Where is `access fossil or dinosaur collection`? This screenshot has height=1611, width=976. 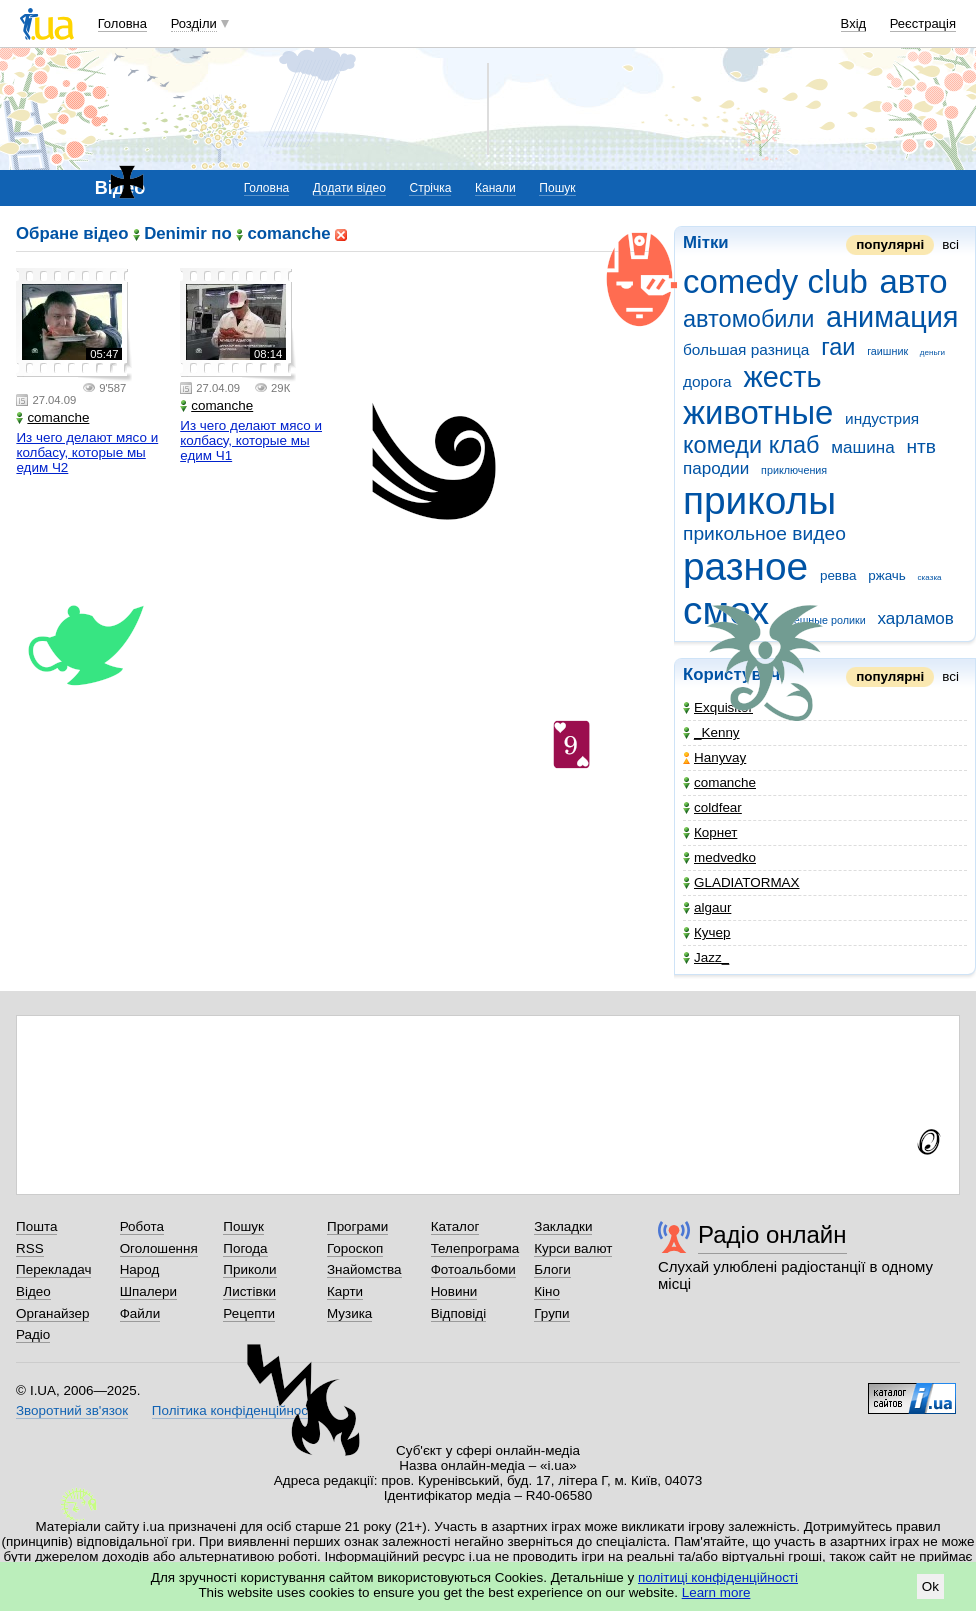 access fossil or dinosaur collection is located at coordinates (78, 1504).